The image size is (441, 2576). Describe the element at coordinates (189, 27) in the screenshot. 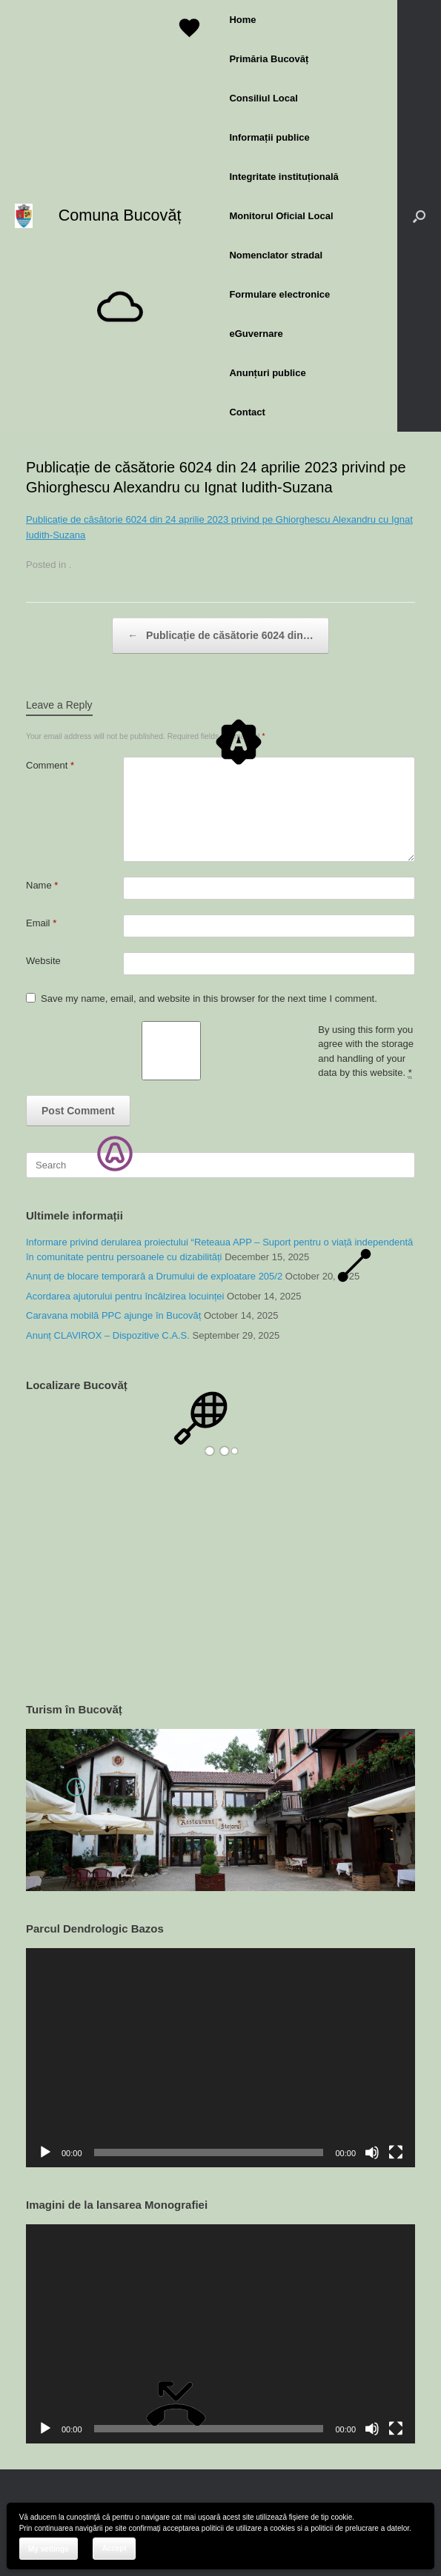

I see `add to favorites` at that location.